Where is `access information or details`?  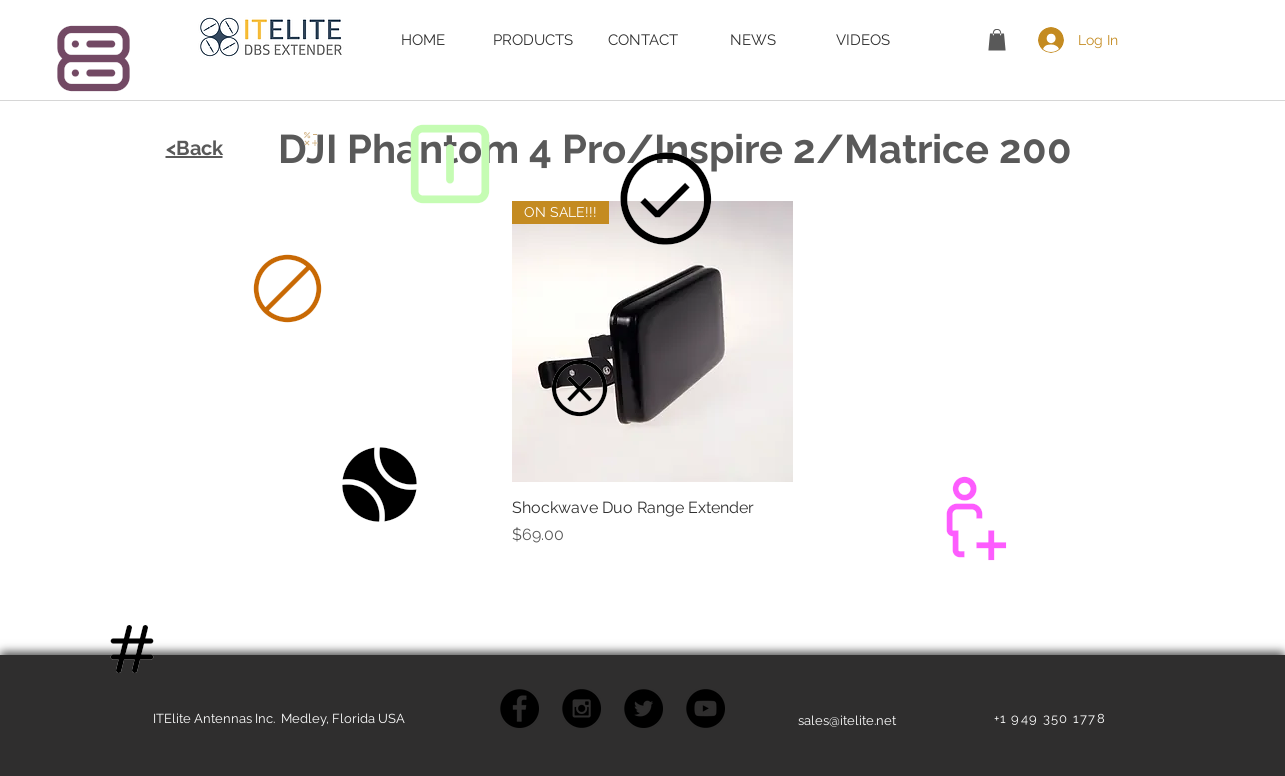
access information or details is located at coordinates (450, 164).